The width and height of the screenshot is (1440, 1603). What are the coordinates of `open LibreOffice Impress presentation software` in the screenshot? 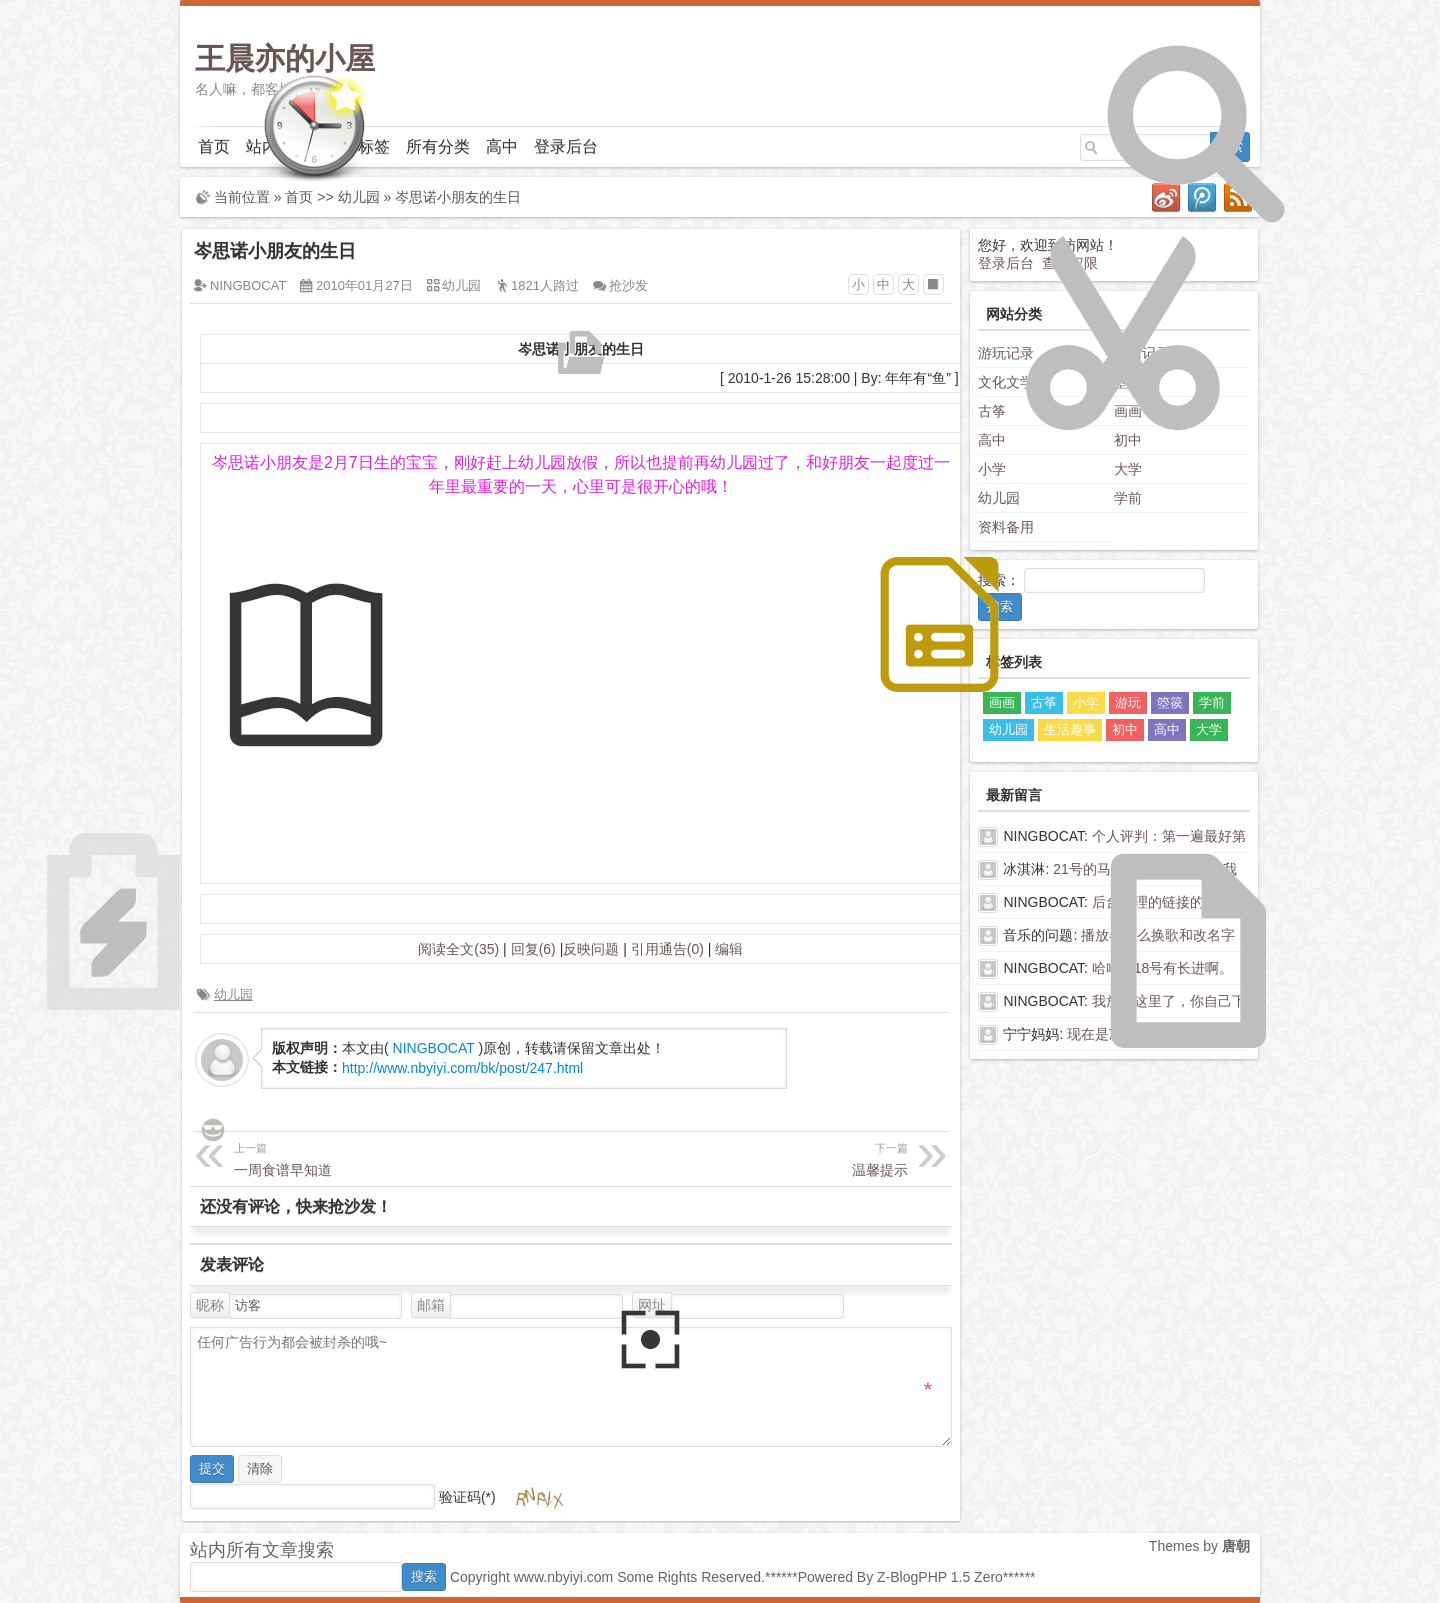 It's located at (939, 624).